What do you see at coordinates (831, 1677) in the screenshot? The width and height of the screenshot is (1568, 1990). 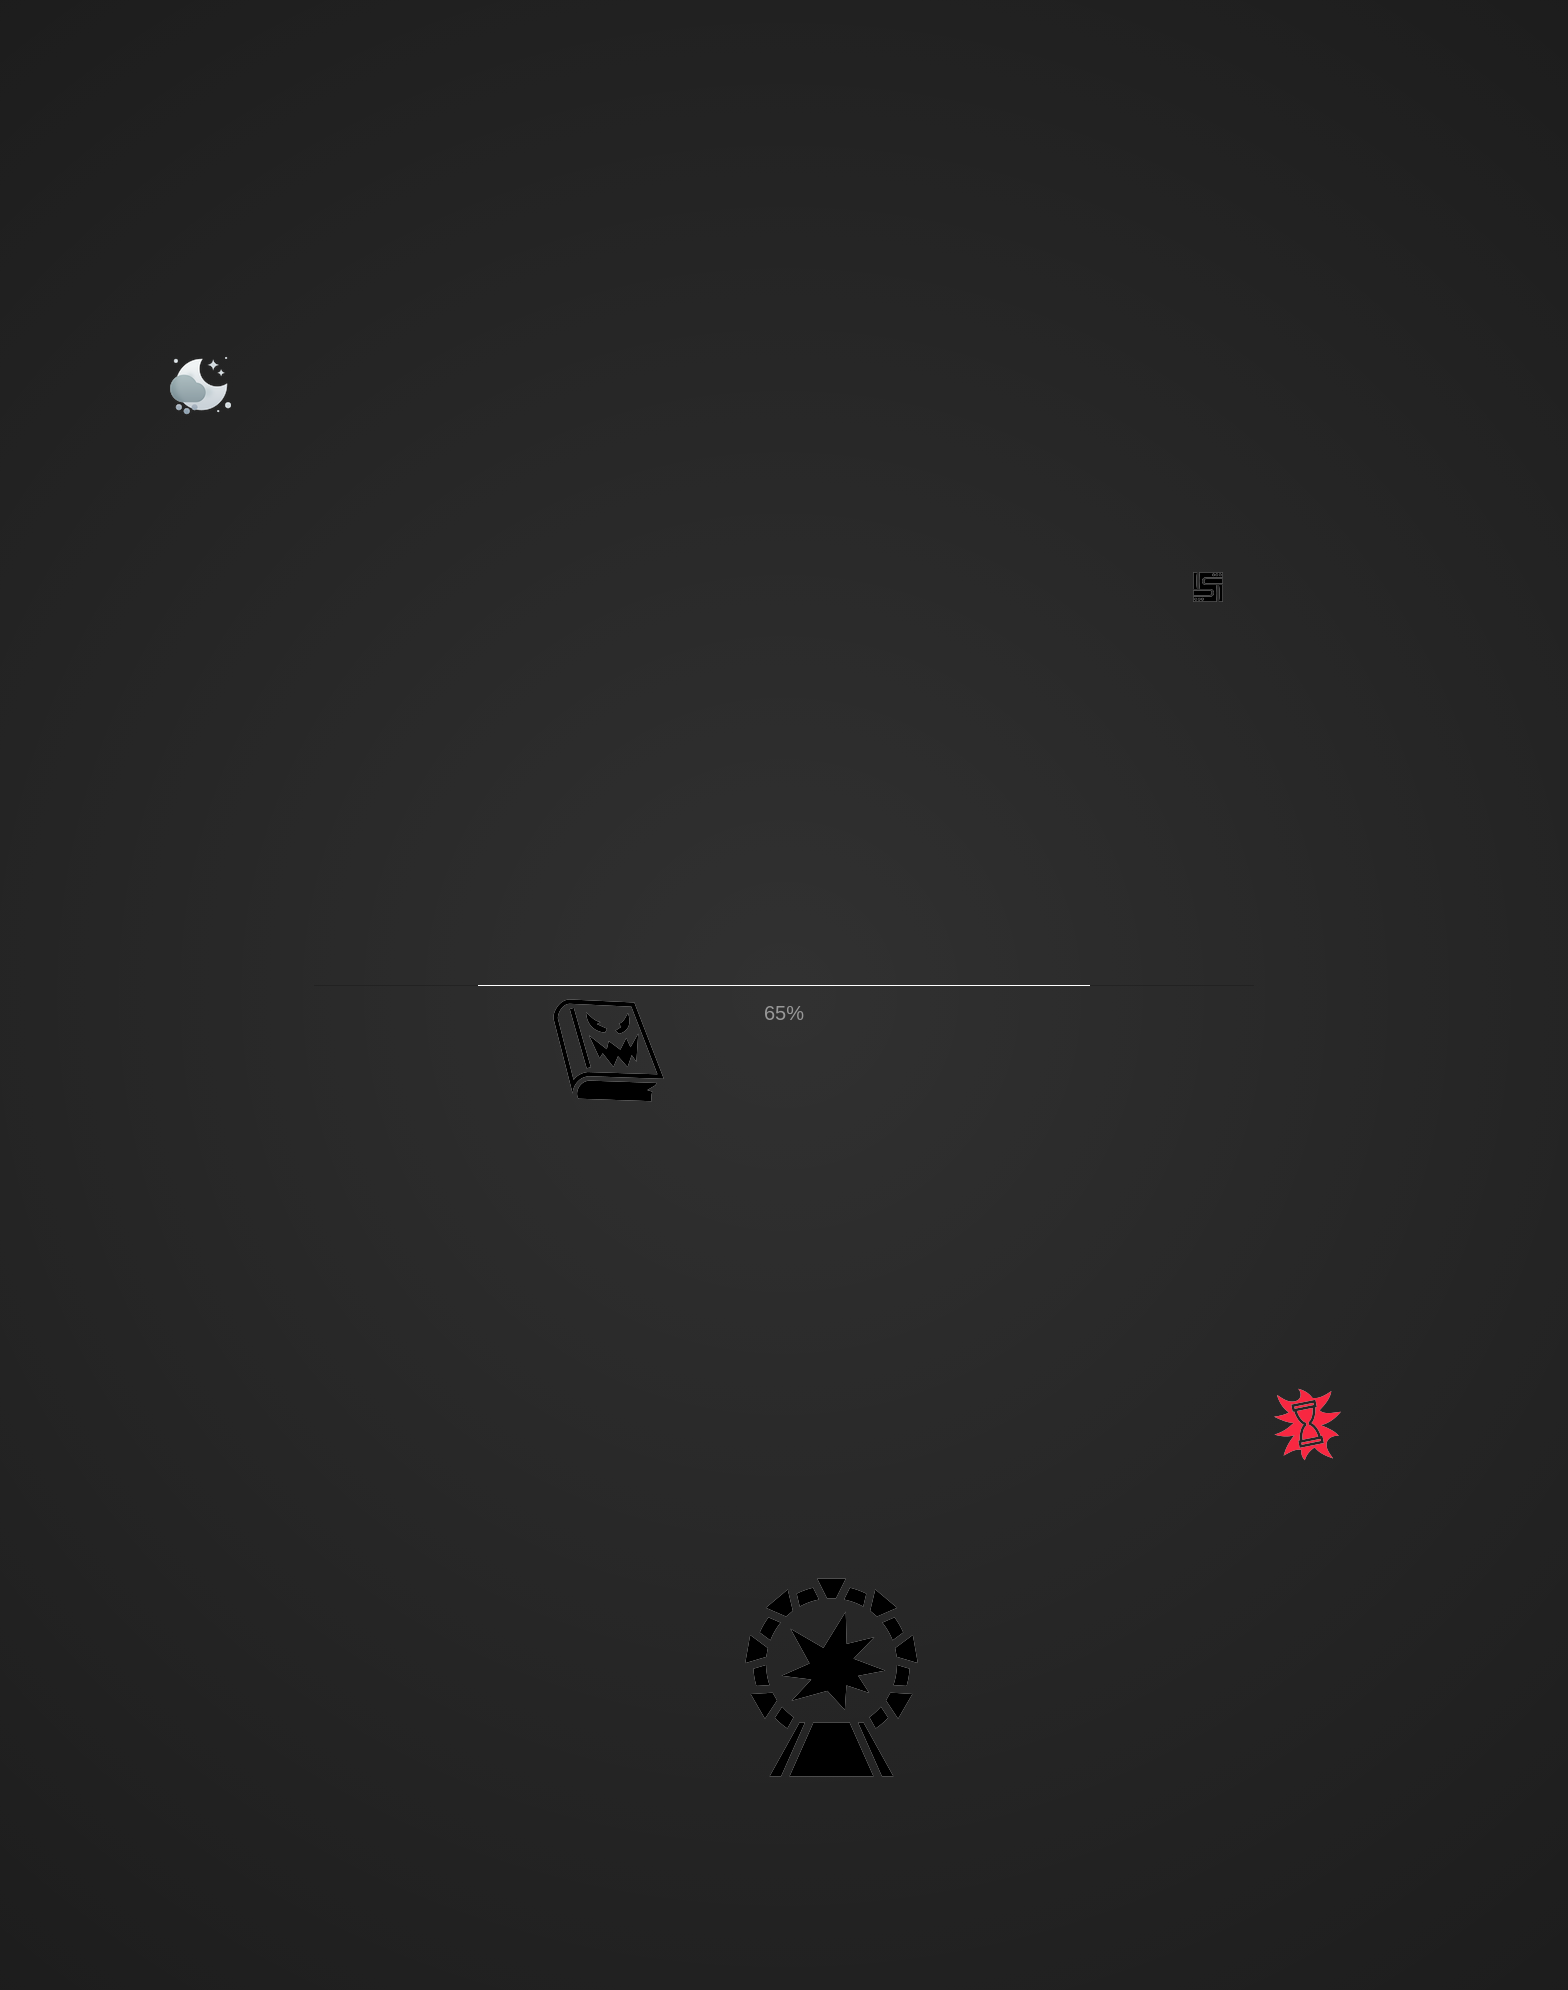 I see `access the stargate or portal feature` at bounding box center [831, 1677].